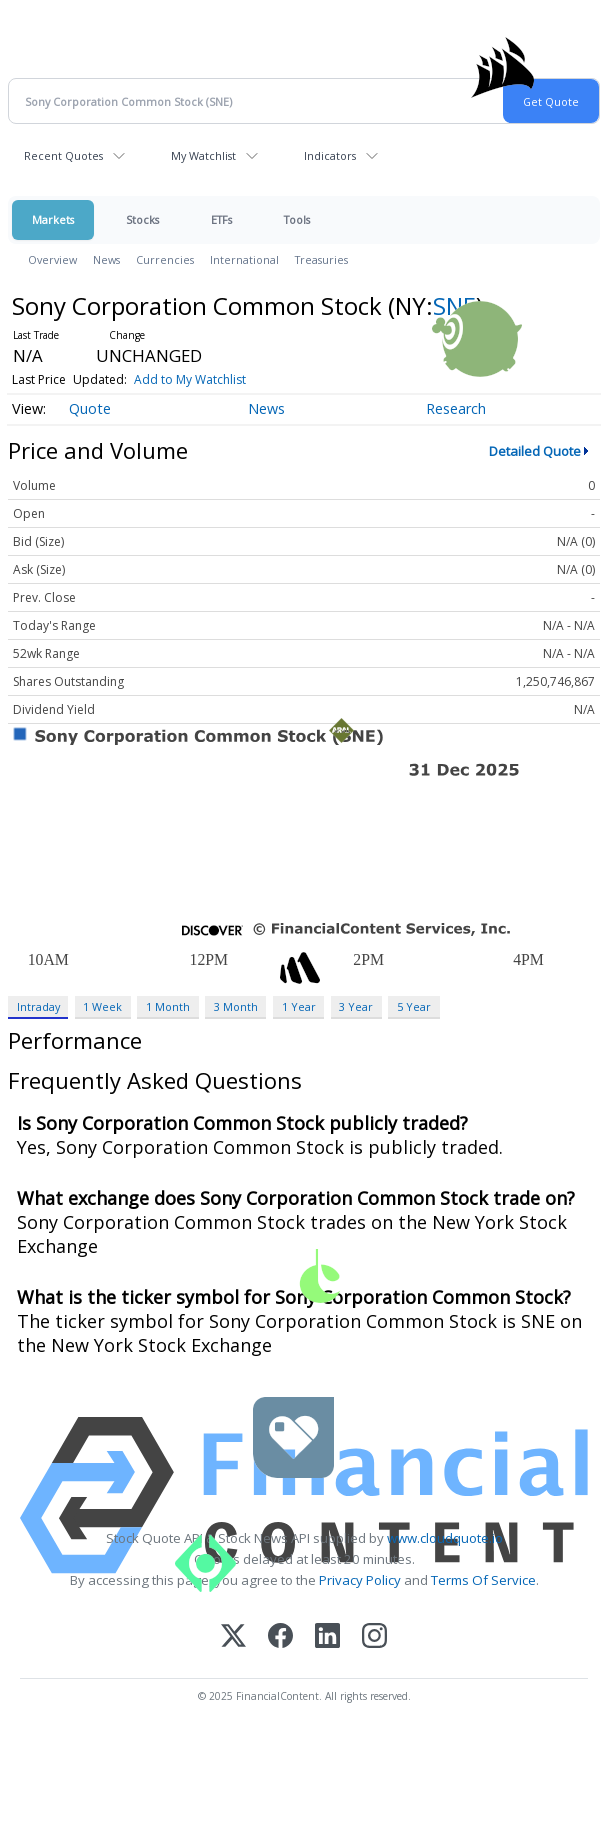  What do you see at coordinates (300, 968) in the screenshot?
I see `better stack logo` at bounding box center [300, 968].